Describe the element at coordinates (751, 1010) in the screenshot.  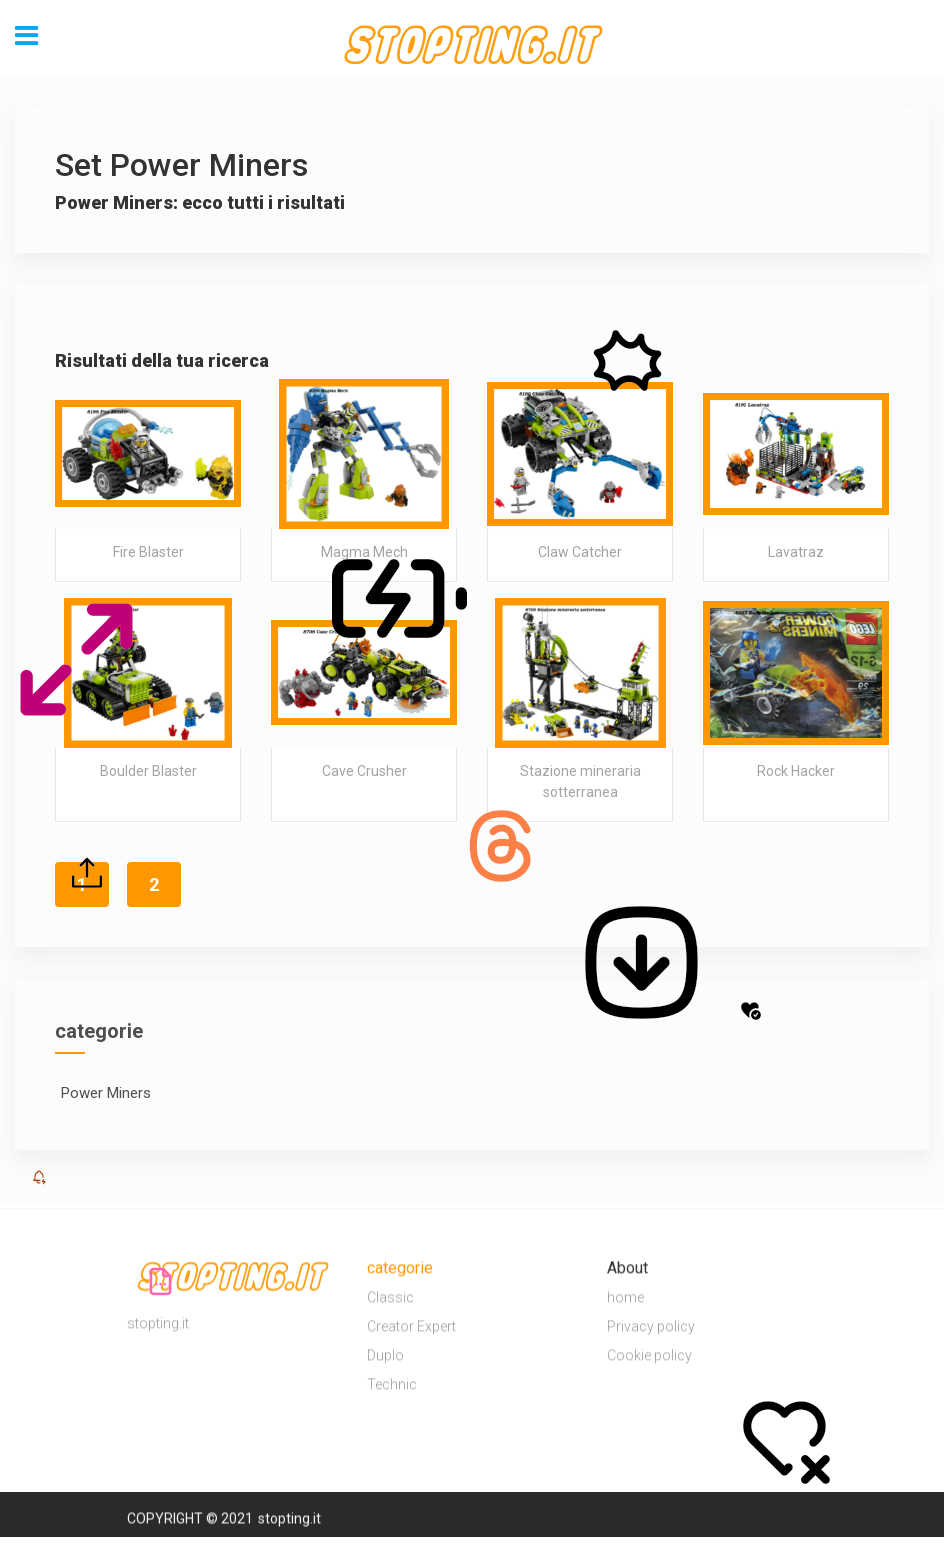
I see `item added to favorites successfully` at that location.